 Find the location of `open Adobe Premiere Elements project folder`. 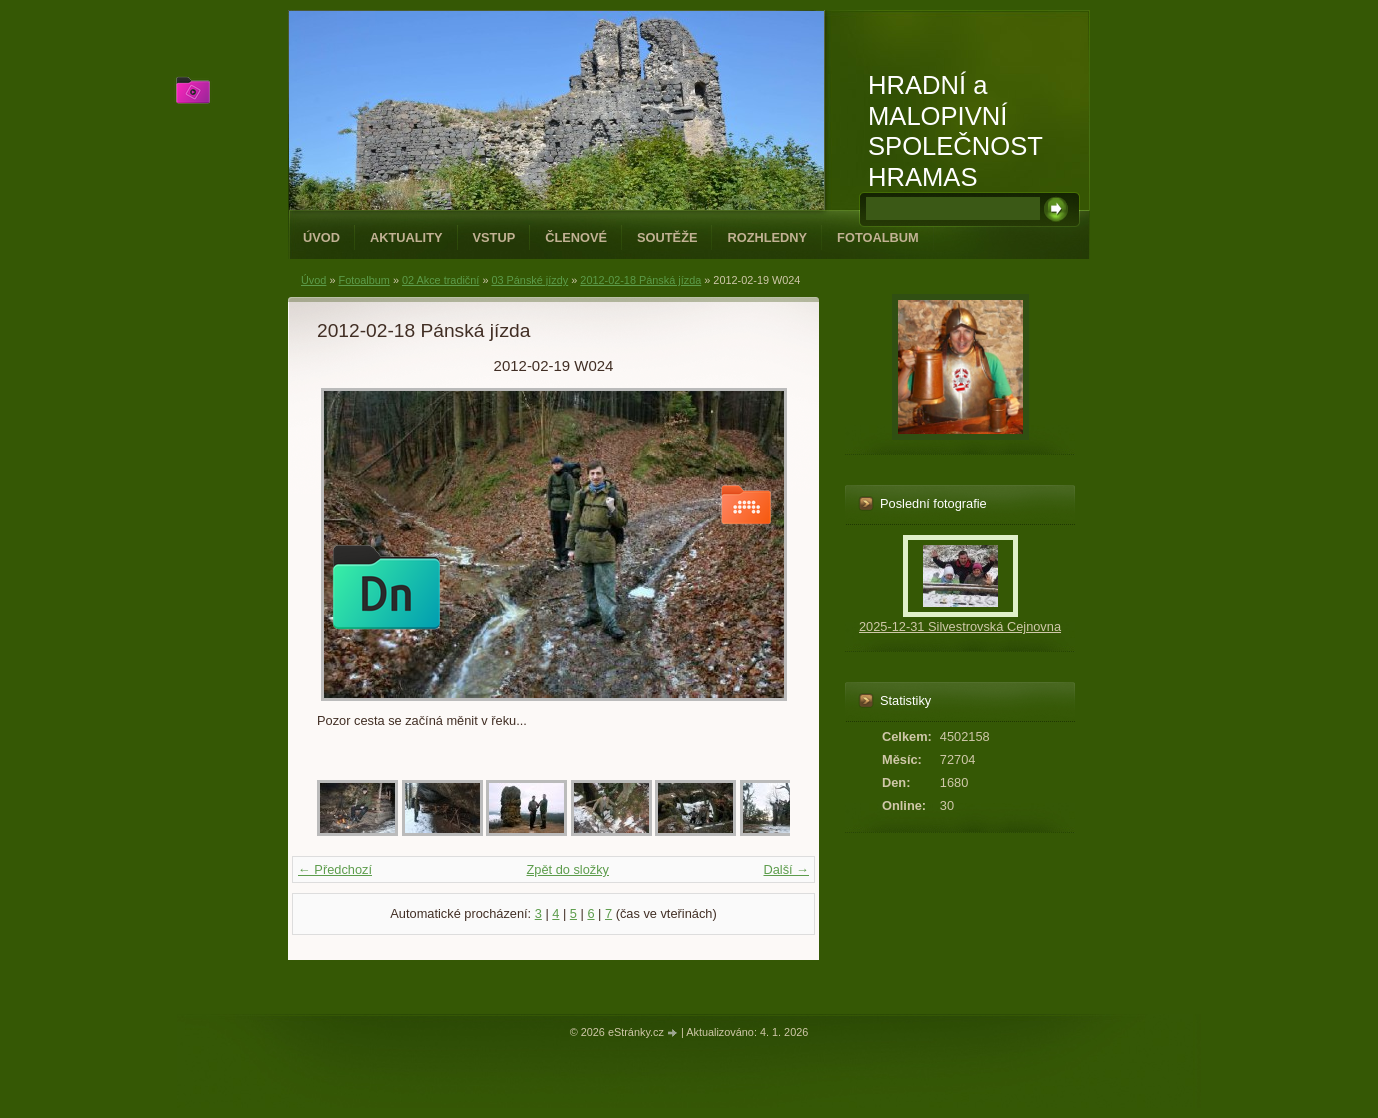

open Adobe Premiere Elements project folder is located at coordinates (193, 91).